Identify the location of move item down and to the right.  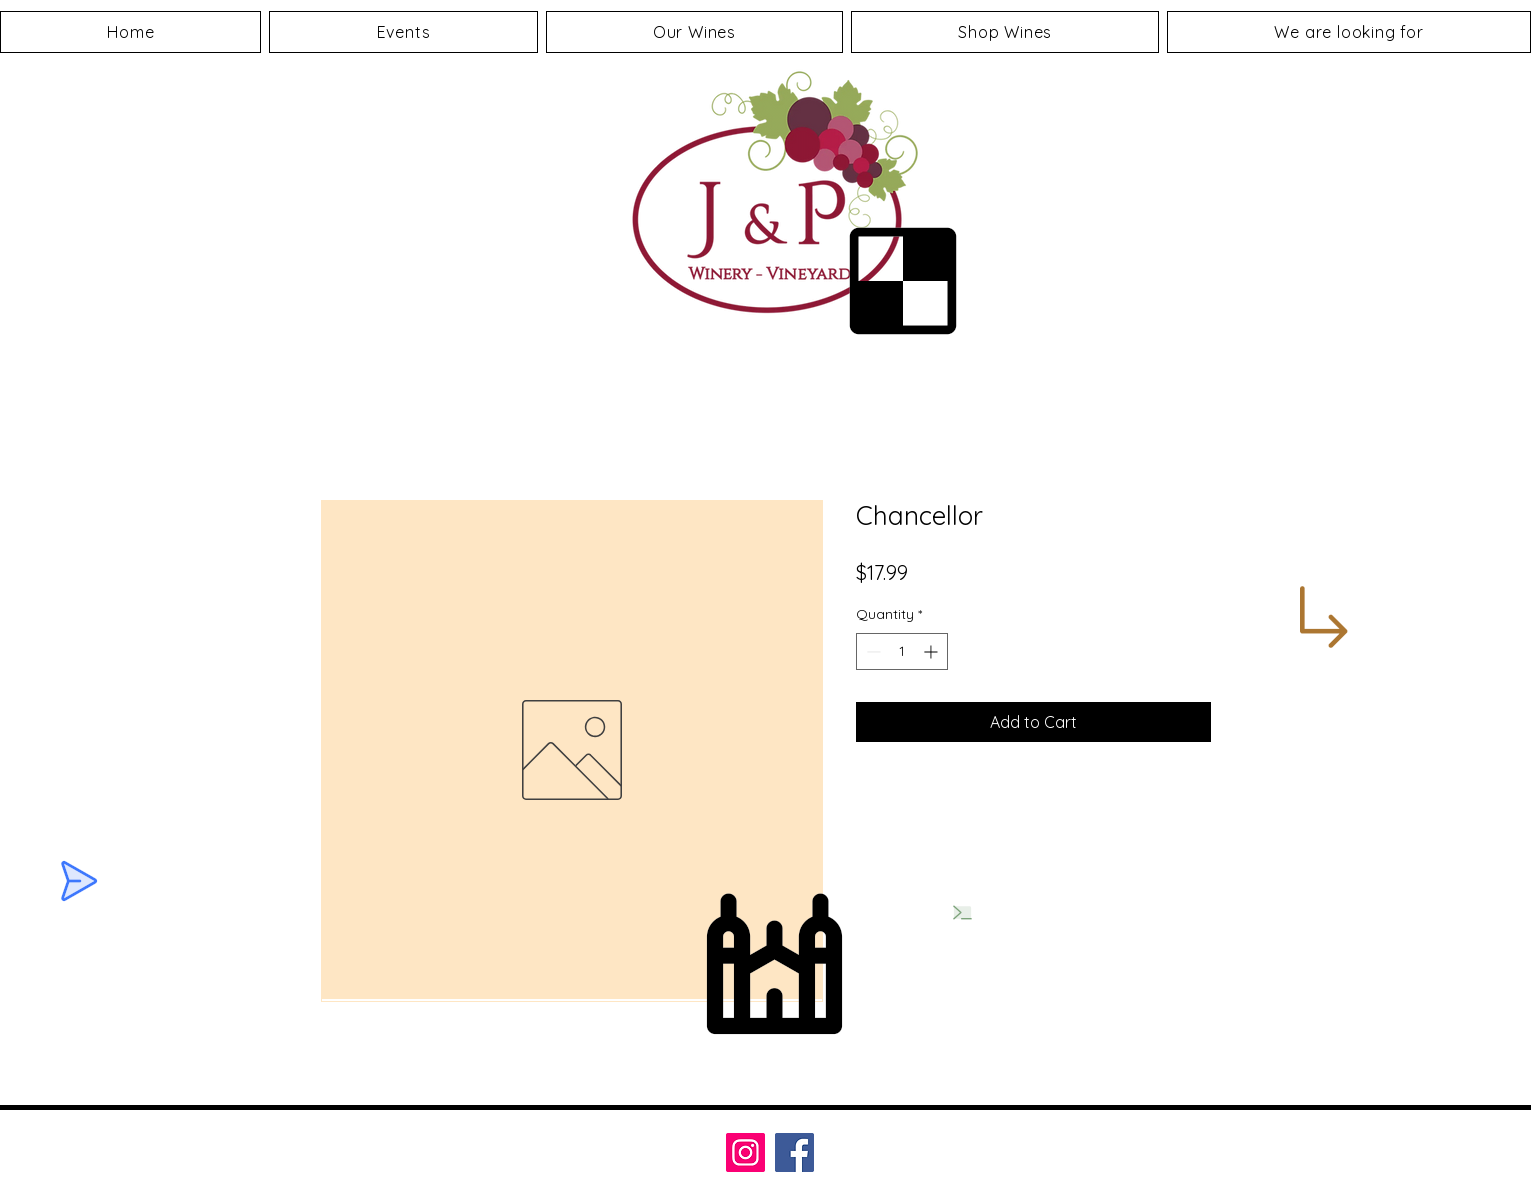
(1319, 617).